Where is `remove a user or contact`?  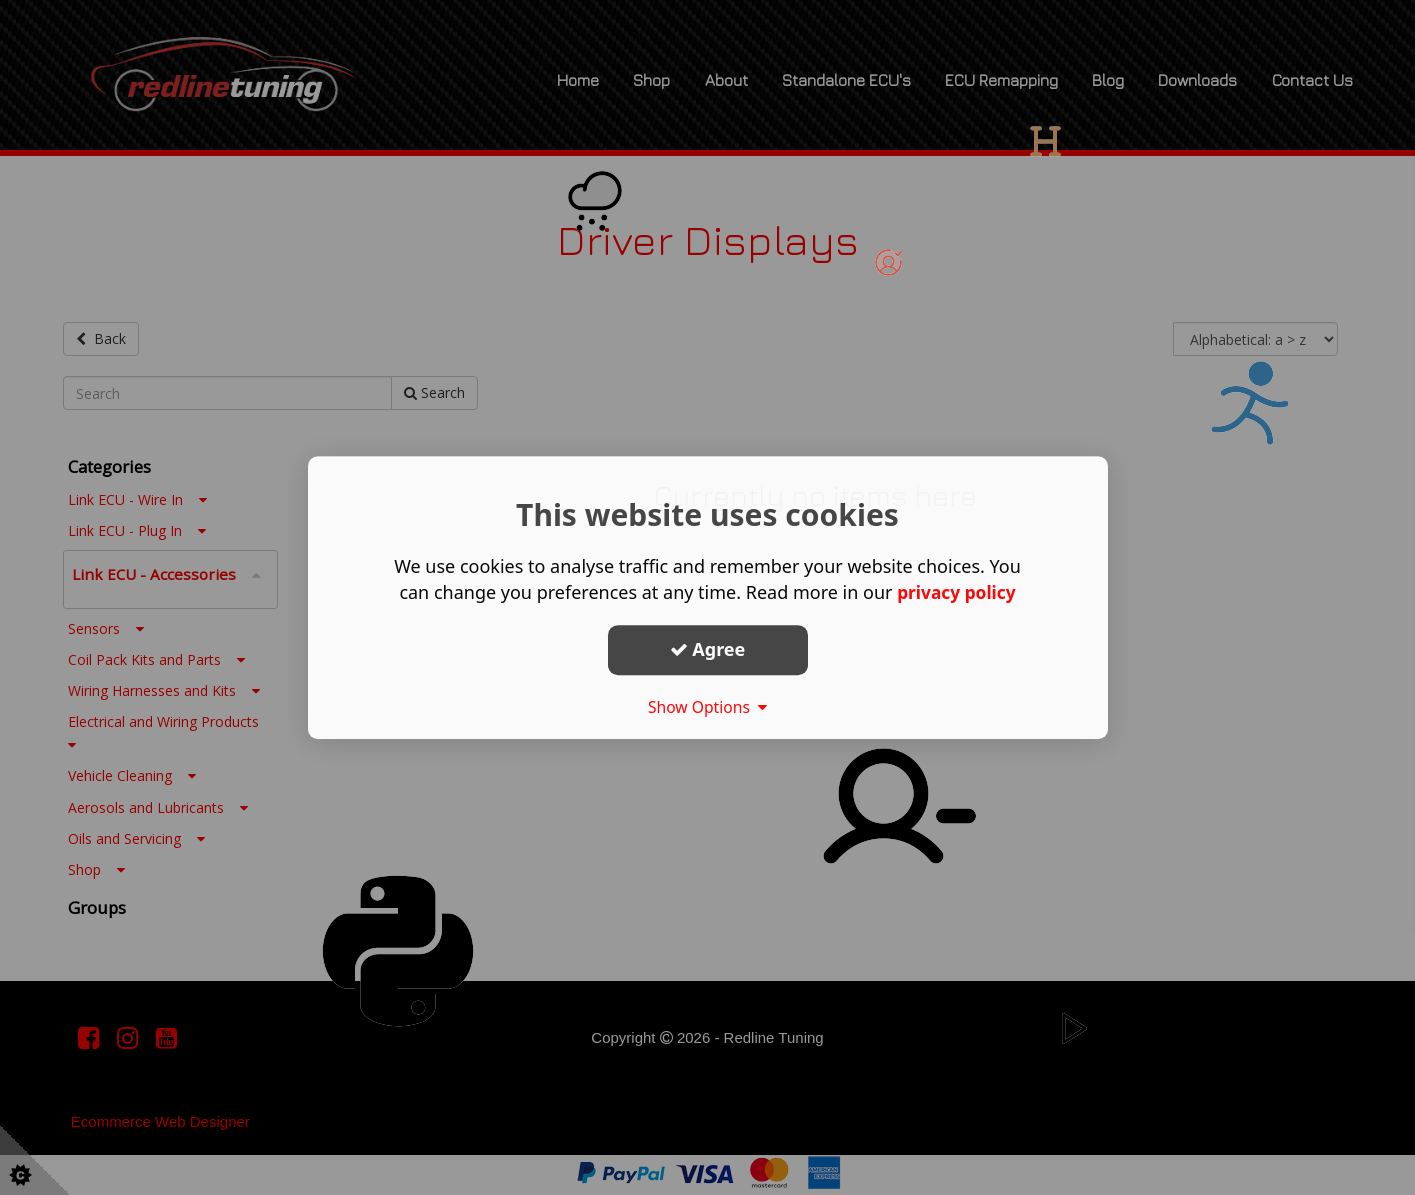 remove a user or contact is located at coordinates (896, 811).